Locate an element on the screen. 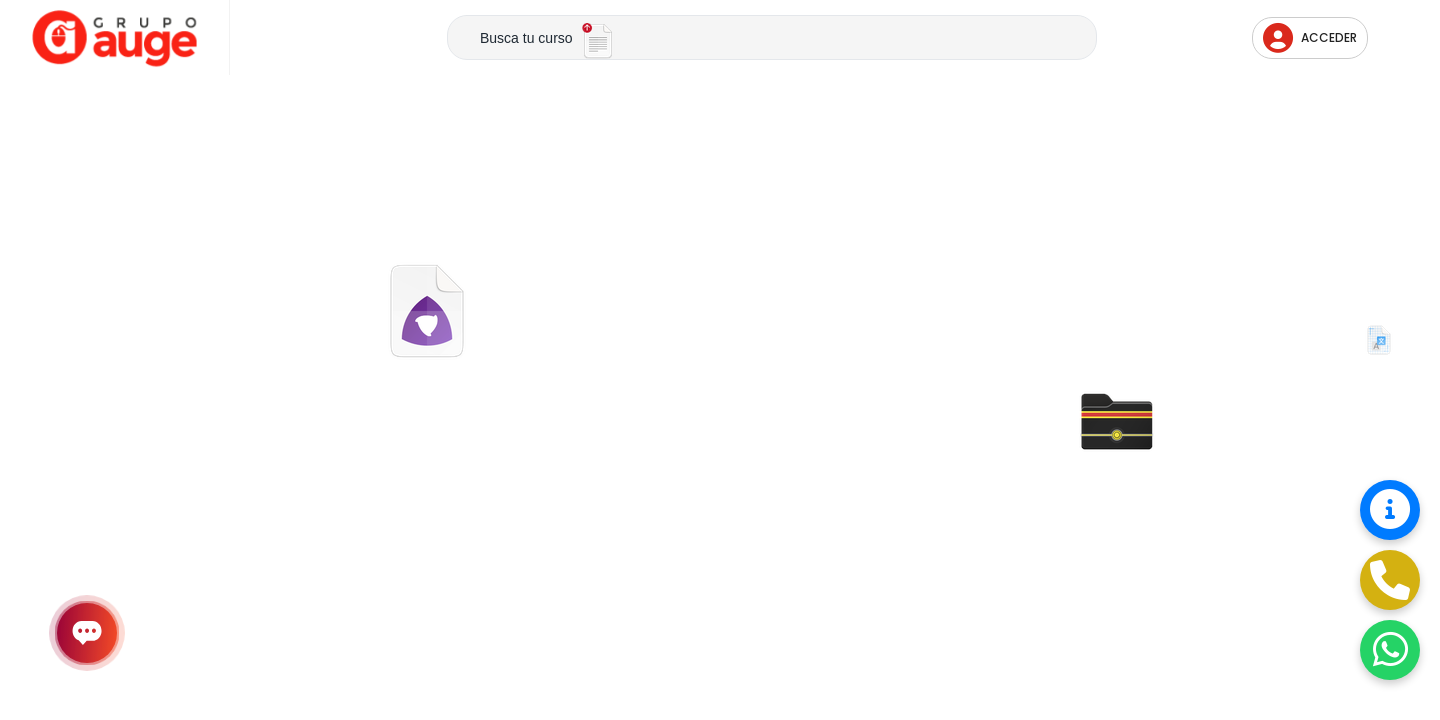 The height and width of the screenshot is (720, 1440). a gettext translation template file (.pot) is located at coordinates (1379, 340).